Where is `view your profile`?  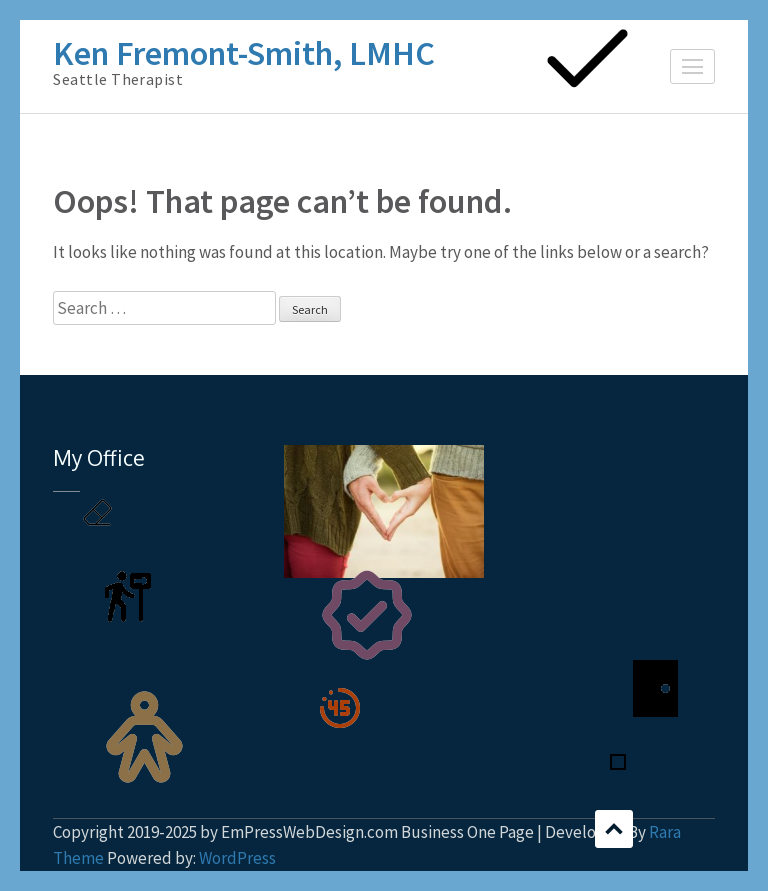
view your profile is located at coordinates (144, 738).